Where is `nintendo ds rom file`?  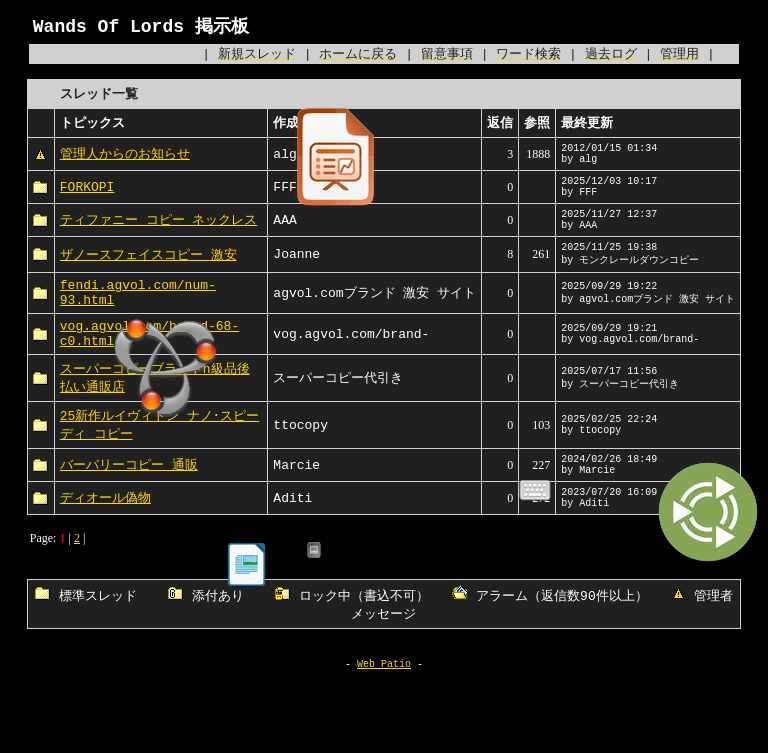 nintendo ds rom file is located at coordinates (314, 550).